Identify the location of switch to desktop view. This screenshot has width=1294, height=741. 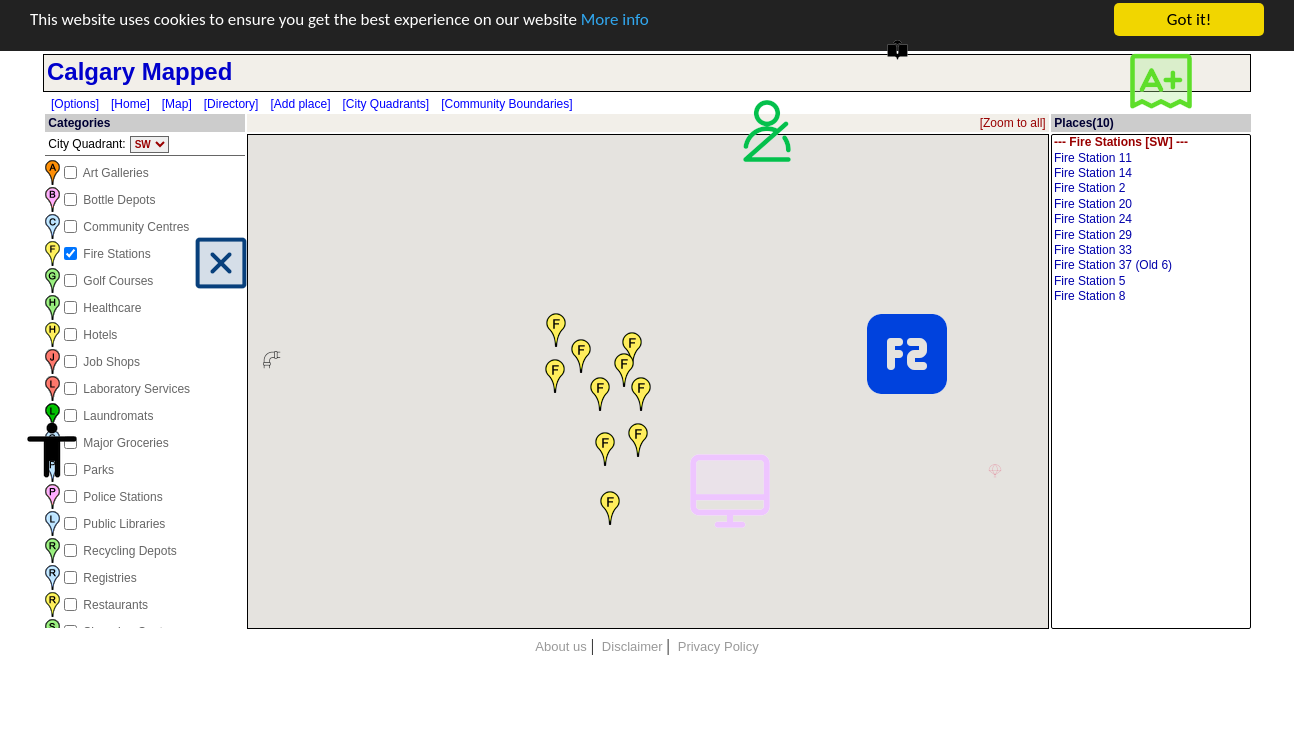
(730, 488).